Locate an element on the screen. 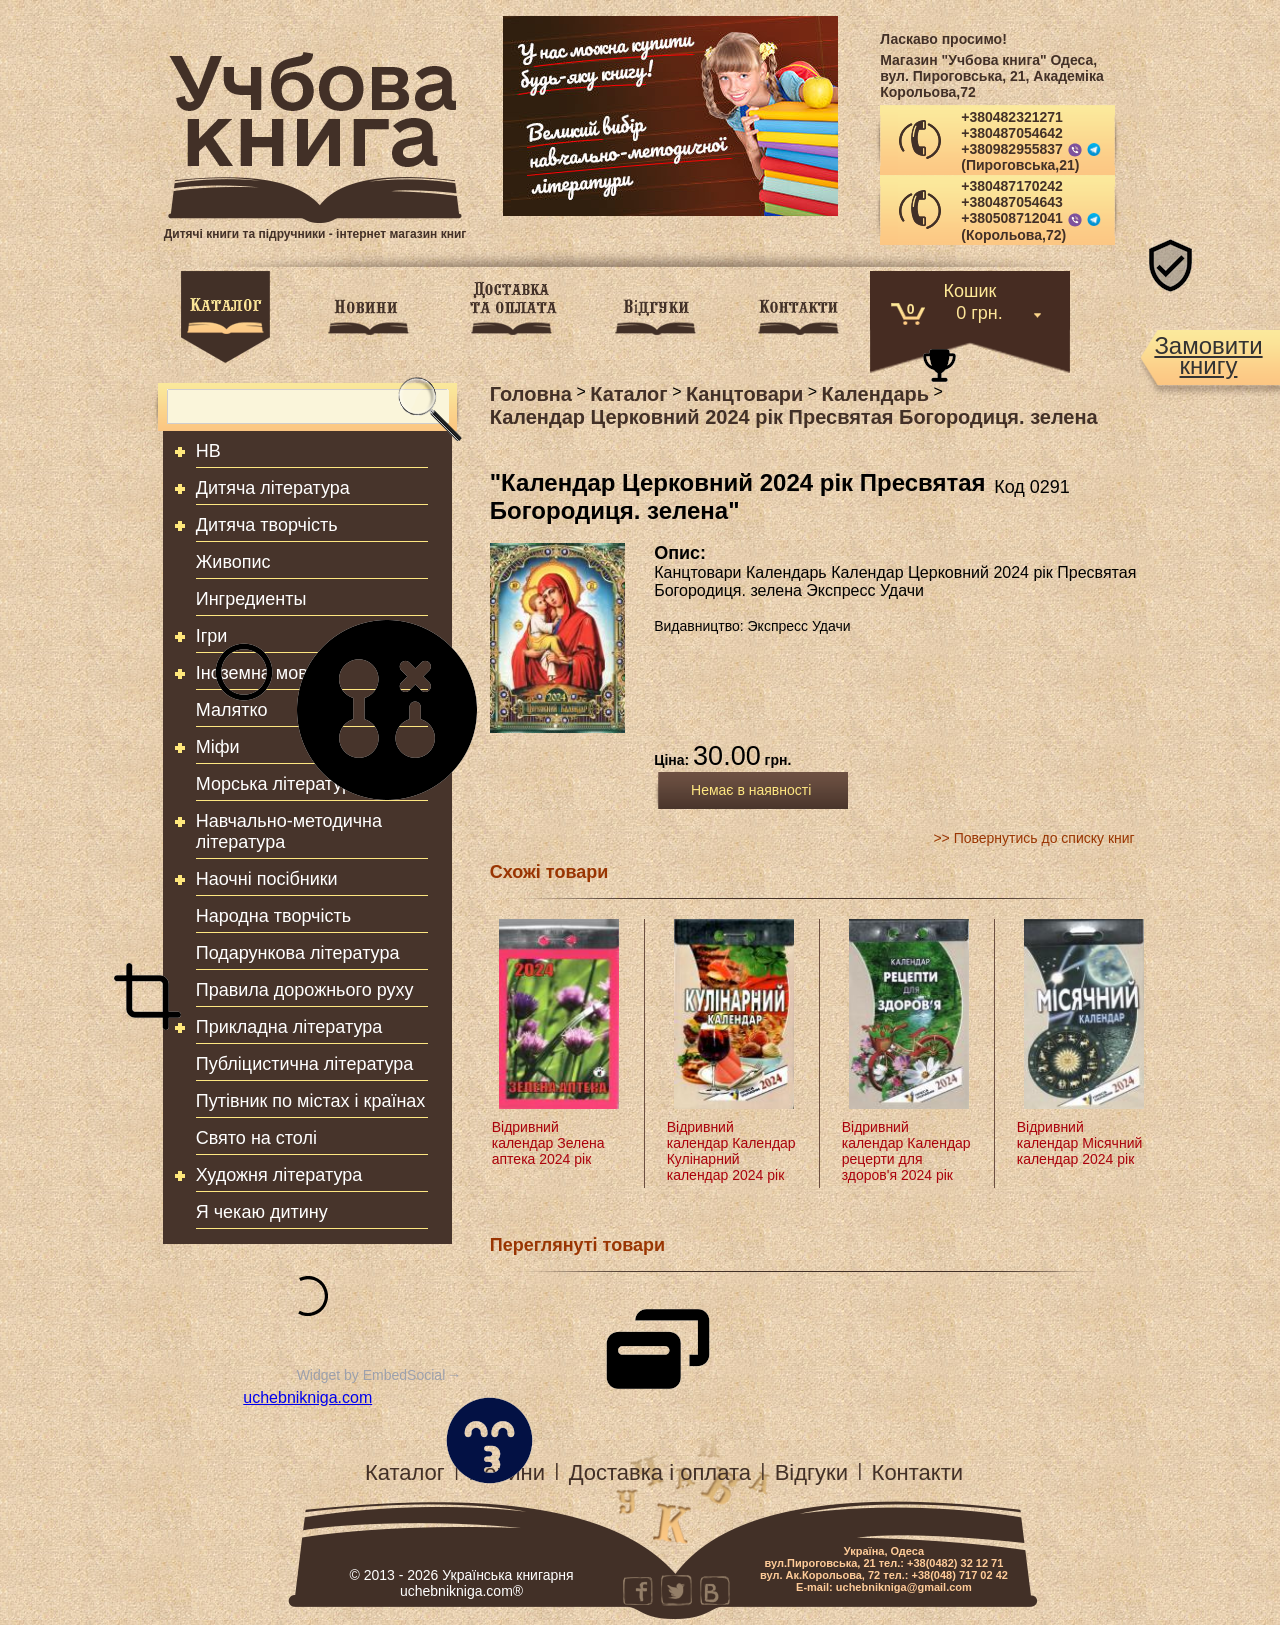 Image resolution: width=1280 pixels, height=1625 pixels. view achievements or awards is located at coordinates (939, 365).